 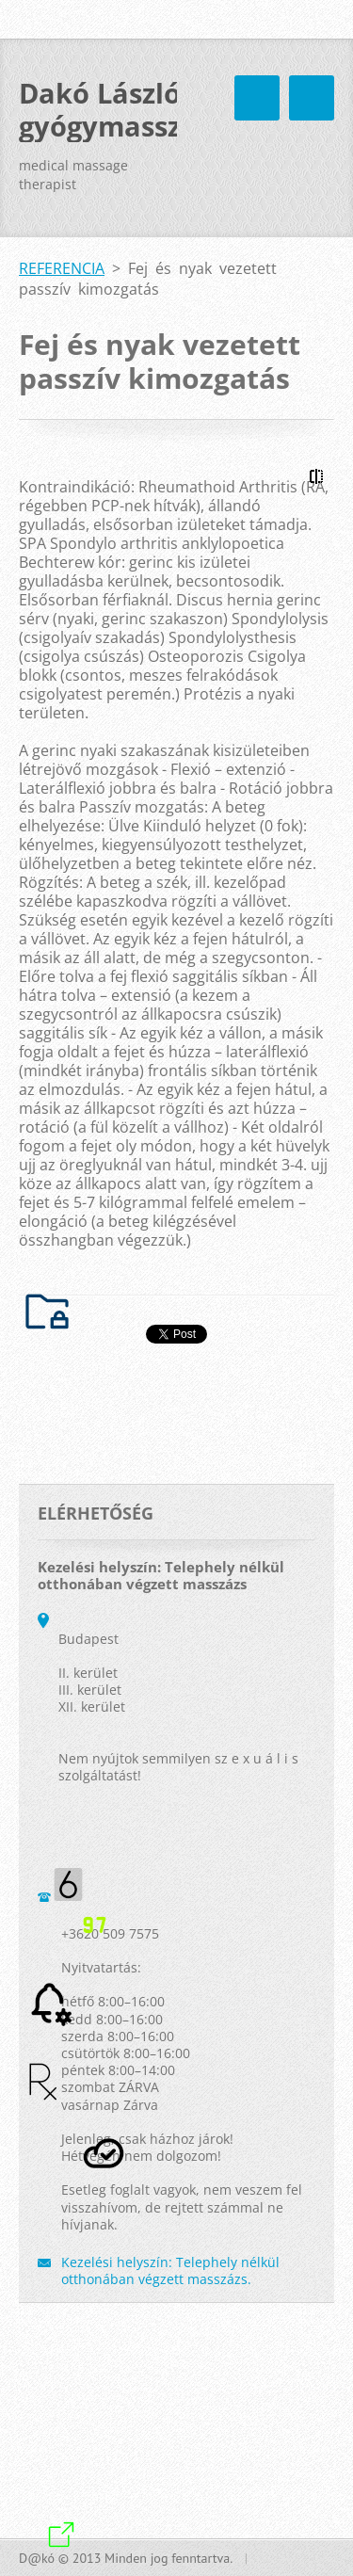 I want to click on indicates step six in a multi-step process, so click(x=68, y=1884).